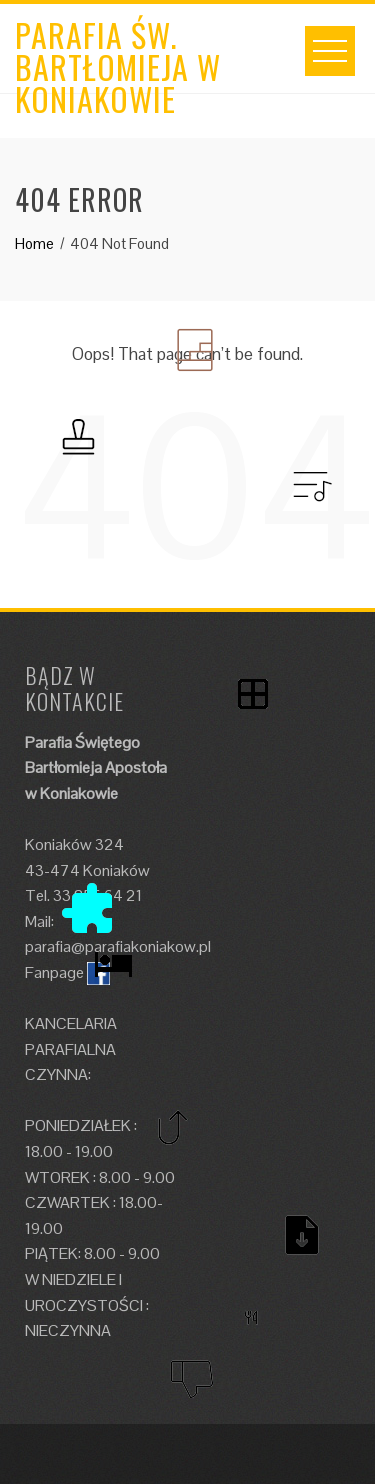 The width and height of the screenshot is (375, 1484). I want to click on find nearby hotels or accommodations, so click(113, 963).